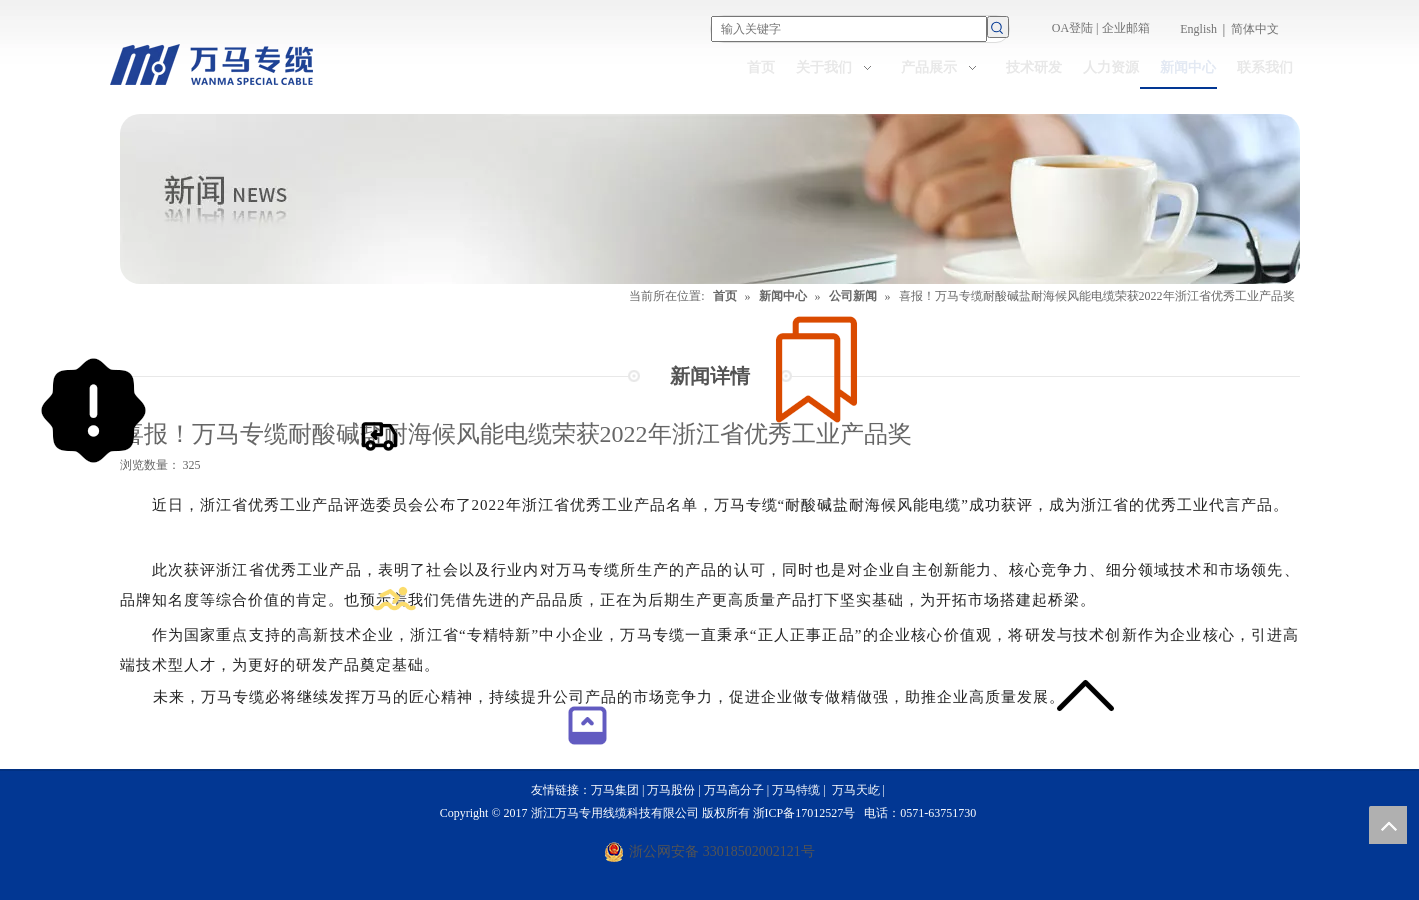  Describe the element at coordinates (816, 369) in the screenshot. I see `view your saved bookmarks` at that location.